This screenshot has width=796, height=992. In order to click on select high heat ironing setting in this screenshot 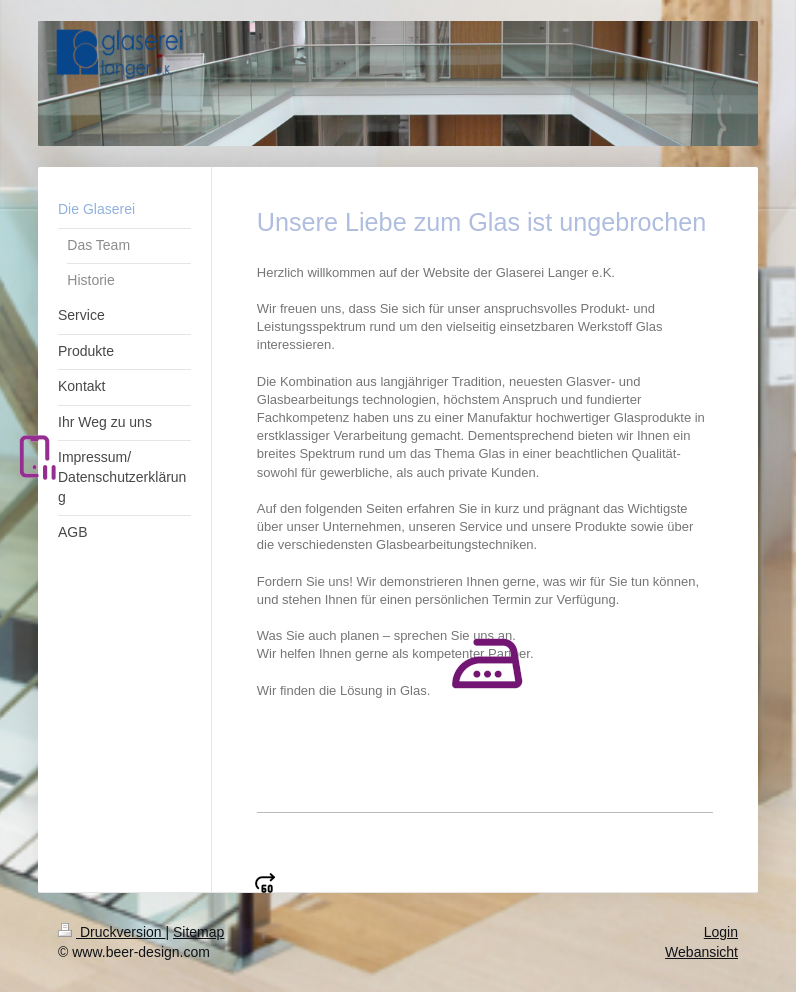, I will do `click(487, 663)`.